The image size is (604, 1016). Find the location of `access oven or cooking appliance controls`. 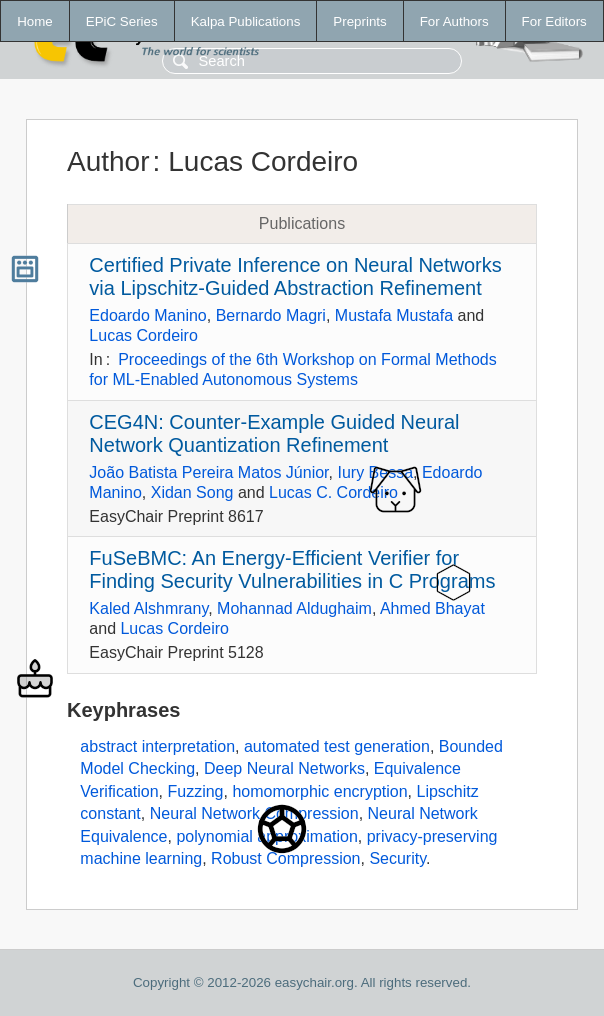

access oven or cooking appliance controls is located at coordinates (25, 269).